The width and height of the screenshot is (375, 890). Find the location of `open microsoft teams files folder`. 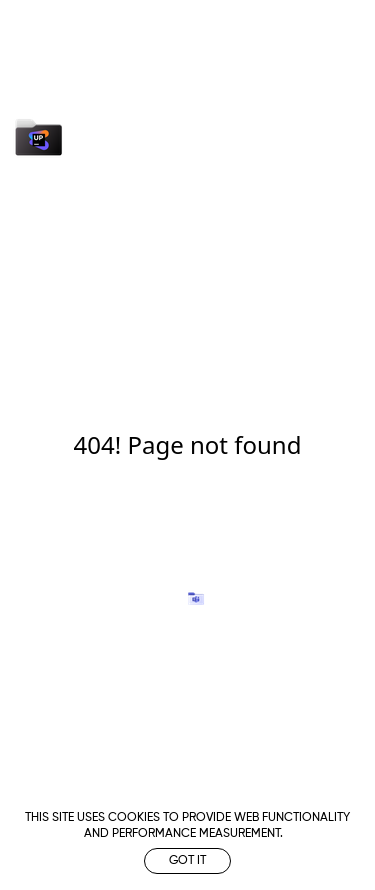

open microsoft teams files folder is located at coordinates (196, 599).